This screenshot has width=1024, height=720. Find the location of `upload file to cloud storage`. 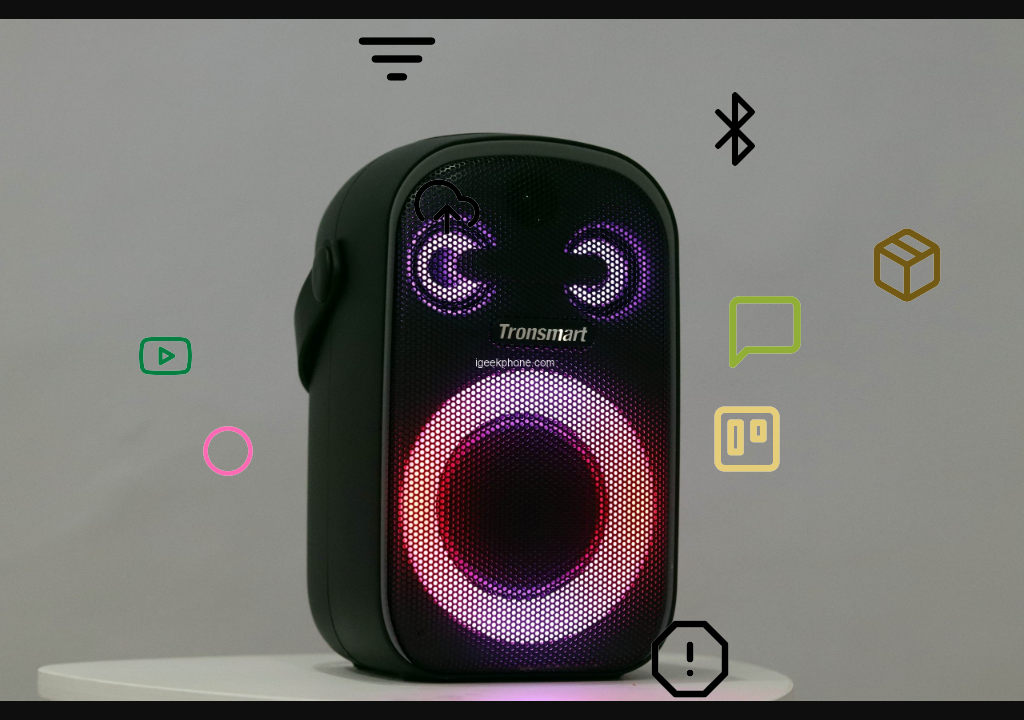

upload file to cloud storage is located at coordinates (447, 207).